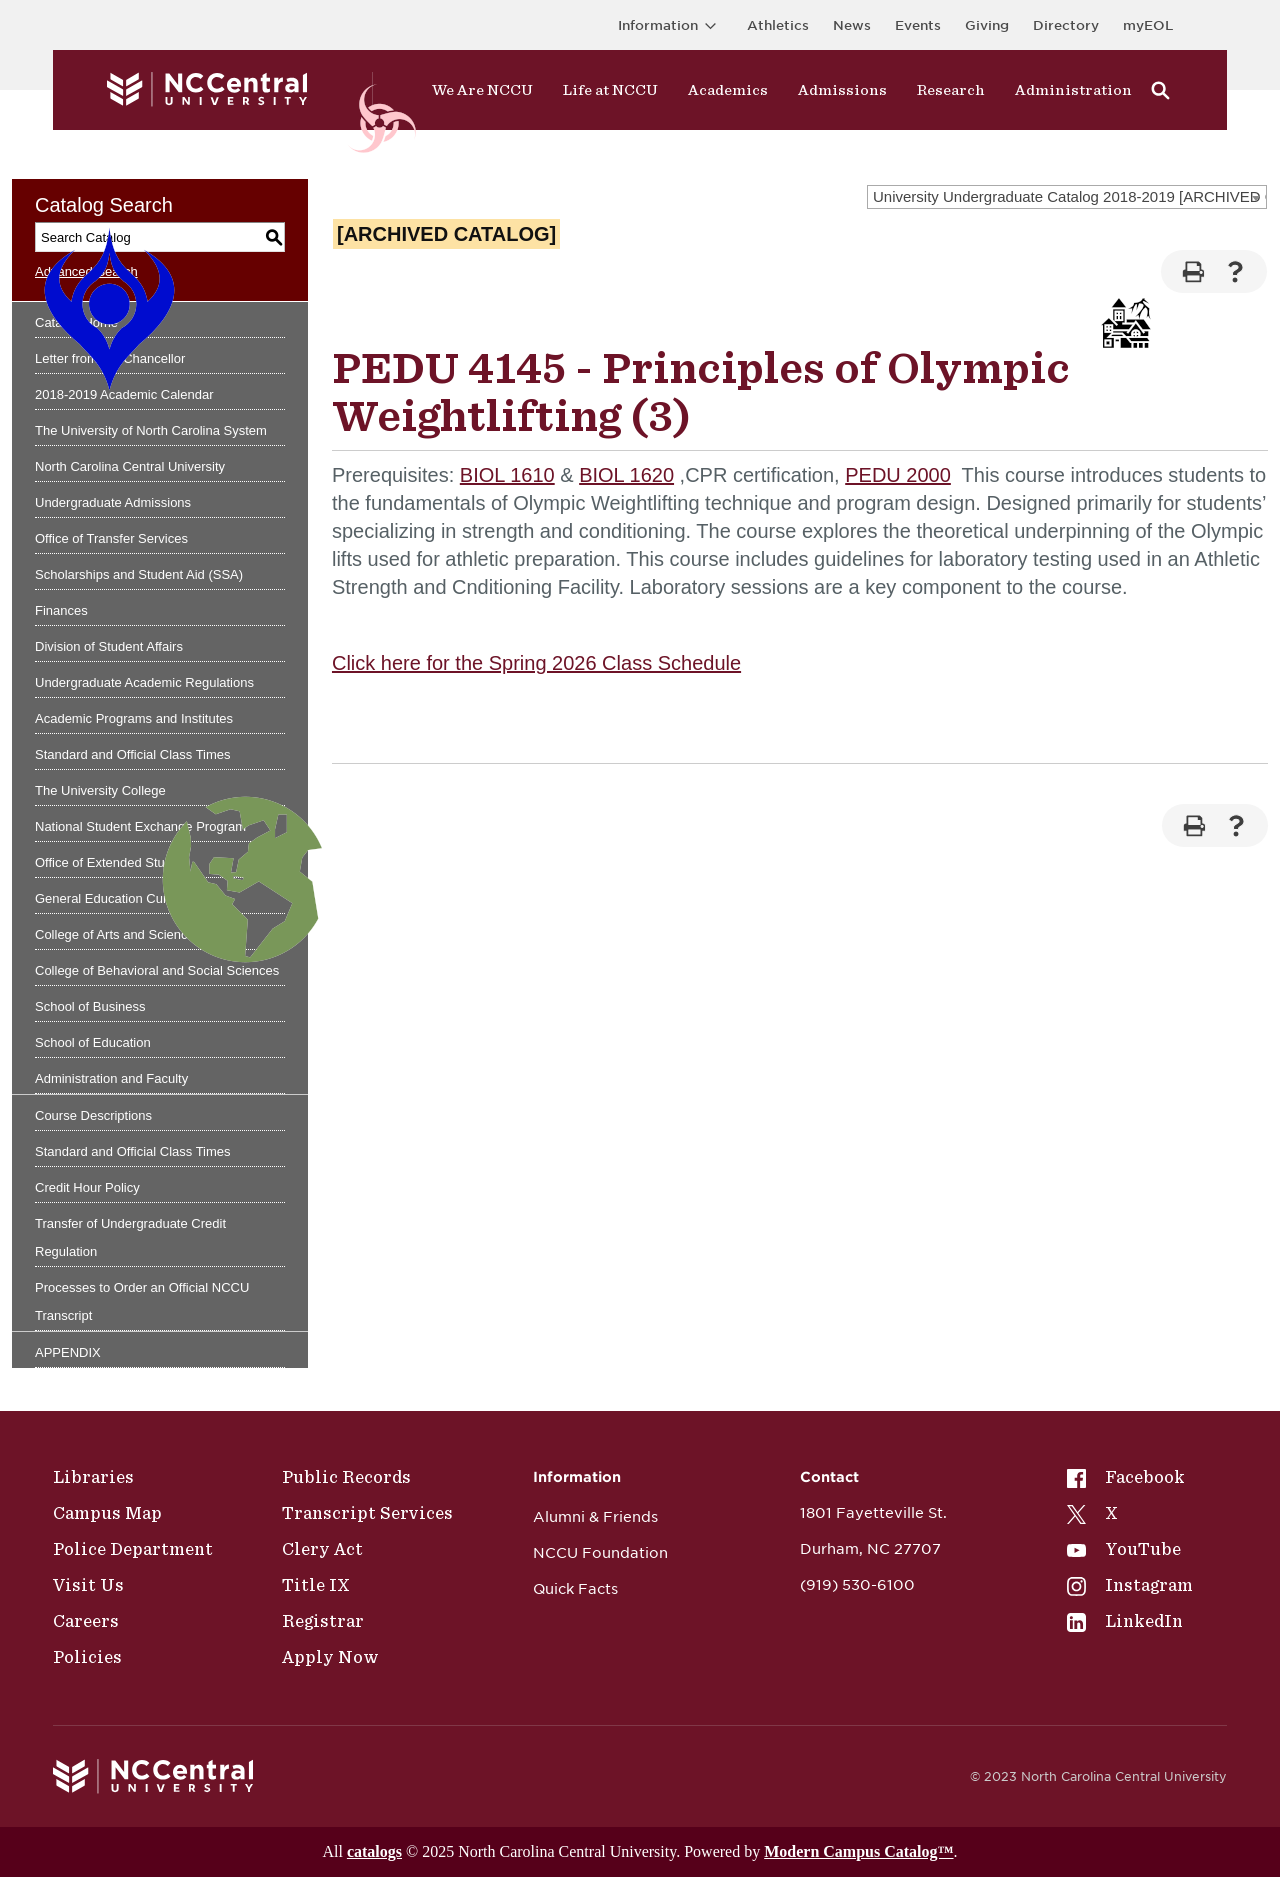 The height and width of the screenshot is (1877, 1280). Describe the element at coordinates (381, 118) in the screenshot. I see `activate health regeneration ability` at that location.